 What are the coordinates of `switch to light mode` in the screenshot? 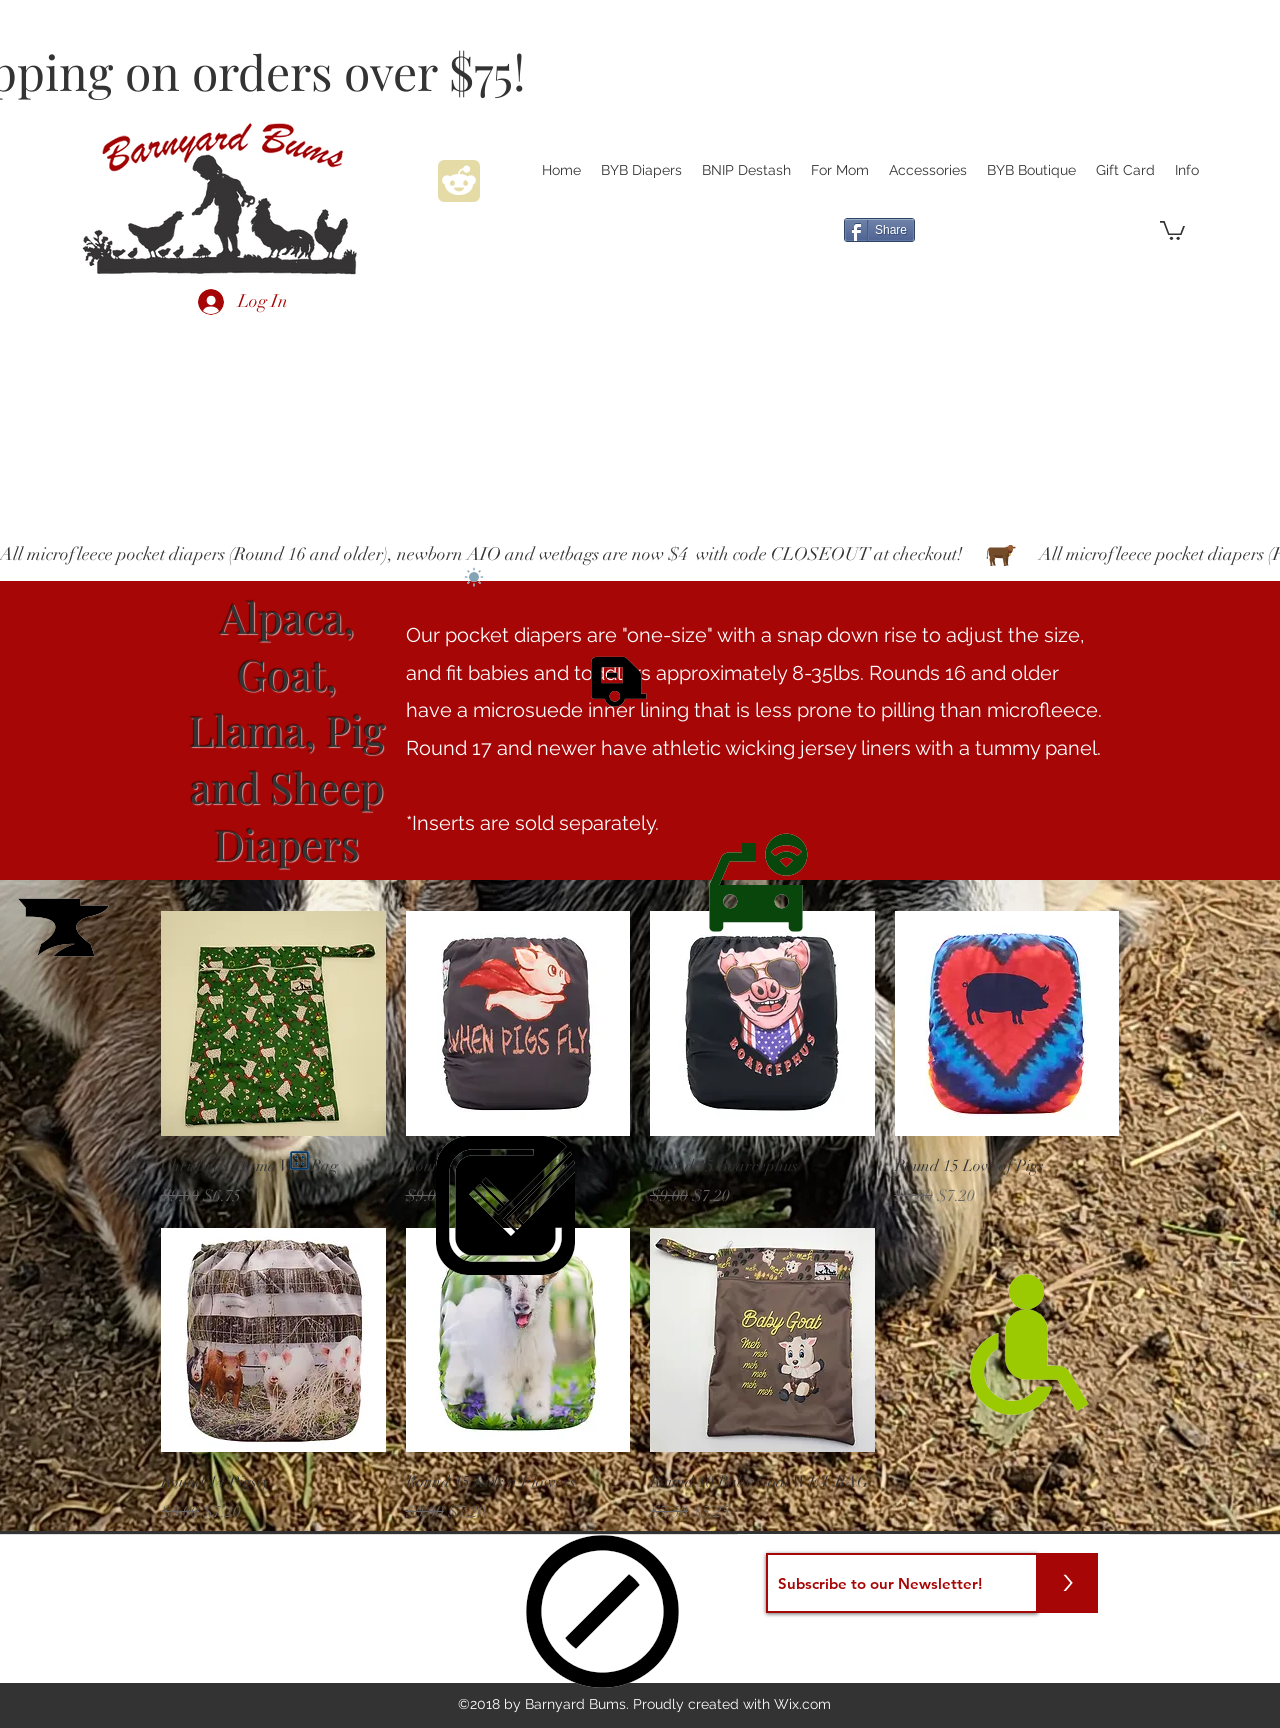 It's located at (474, 577).